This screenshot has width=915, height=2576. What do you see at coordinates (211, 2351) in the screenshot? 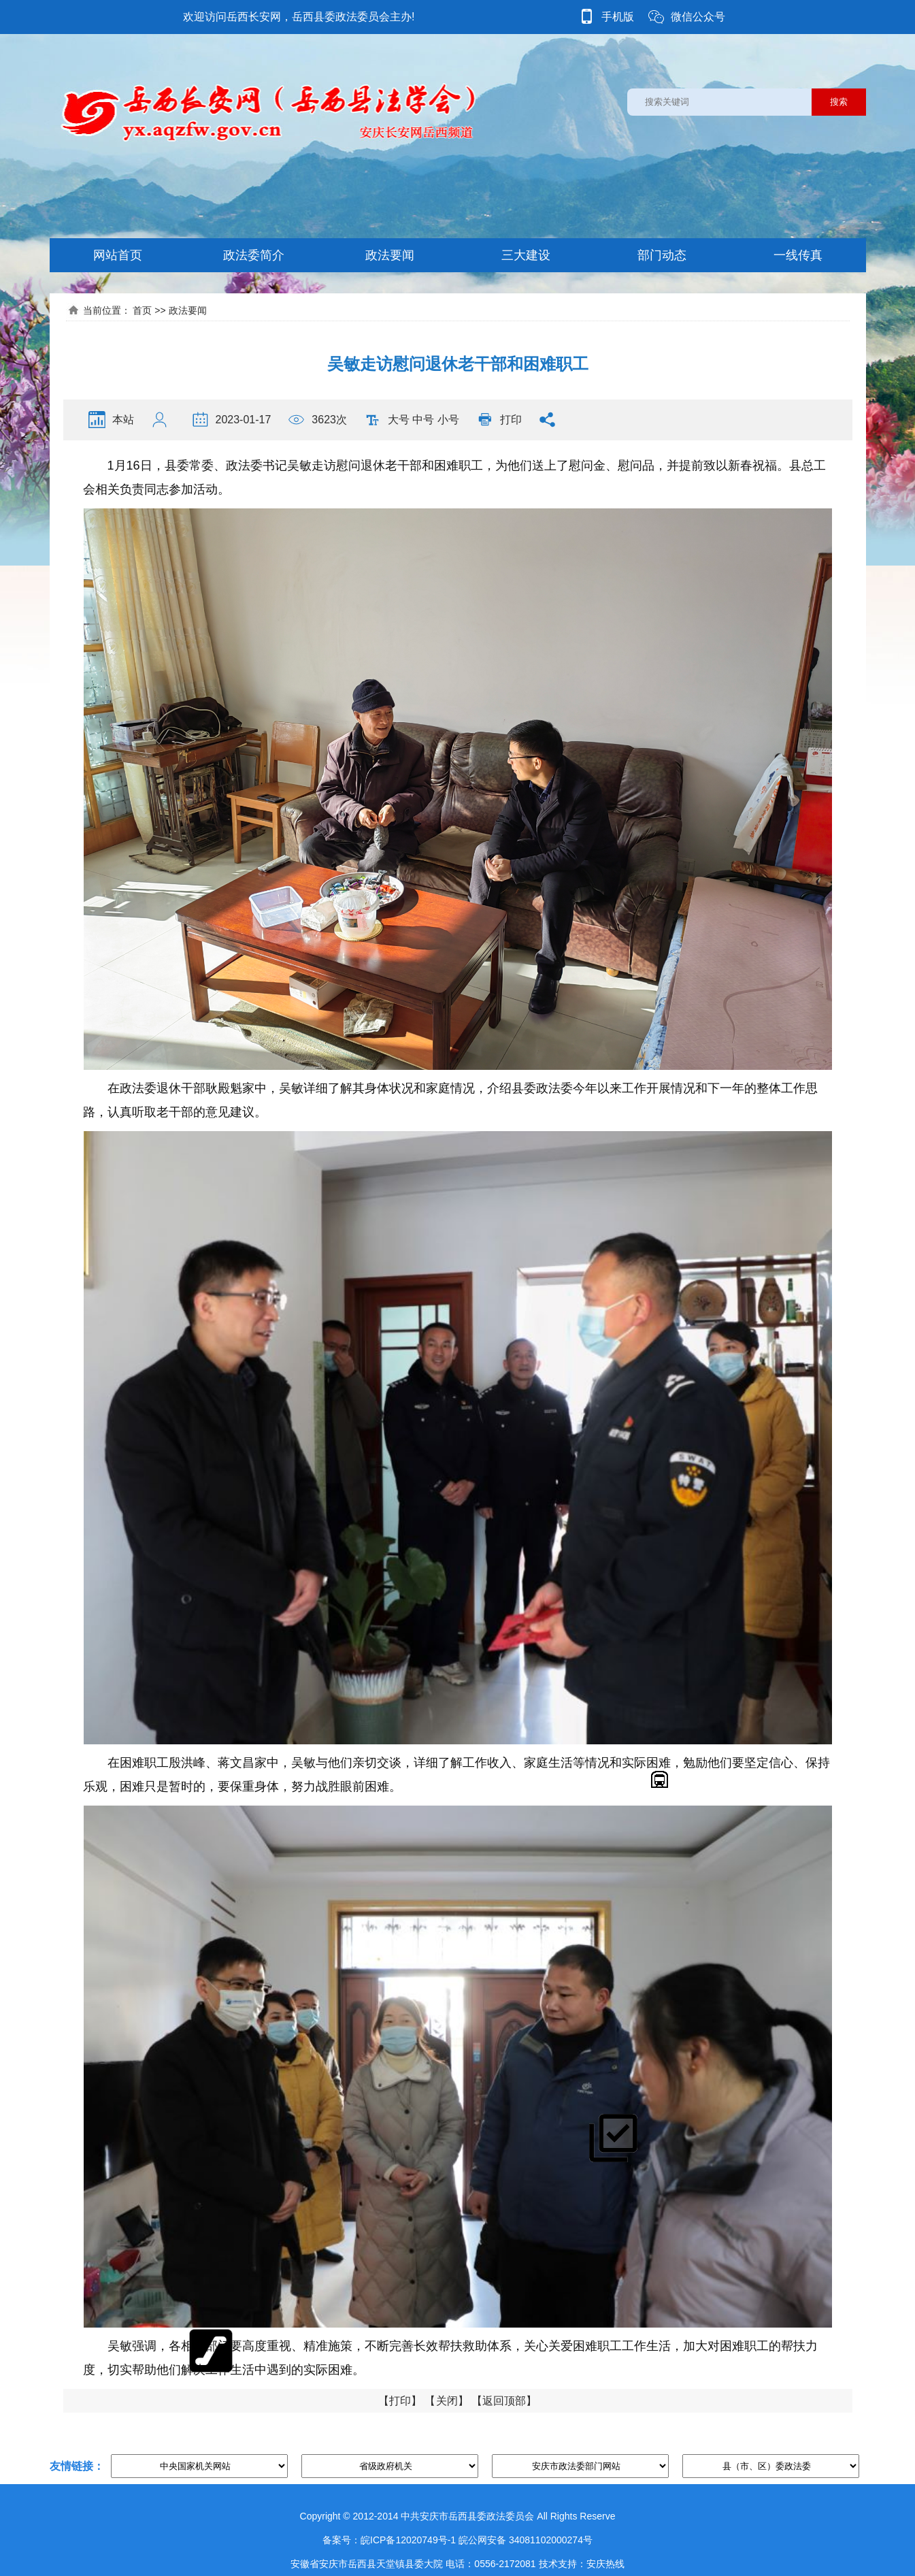
I see `indicates escalator access nearby` at bounding box center [211, 2351].